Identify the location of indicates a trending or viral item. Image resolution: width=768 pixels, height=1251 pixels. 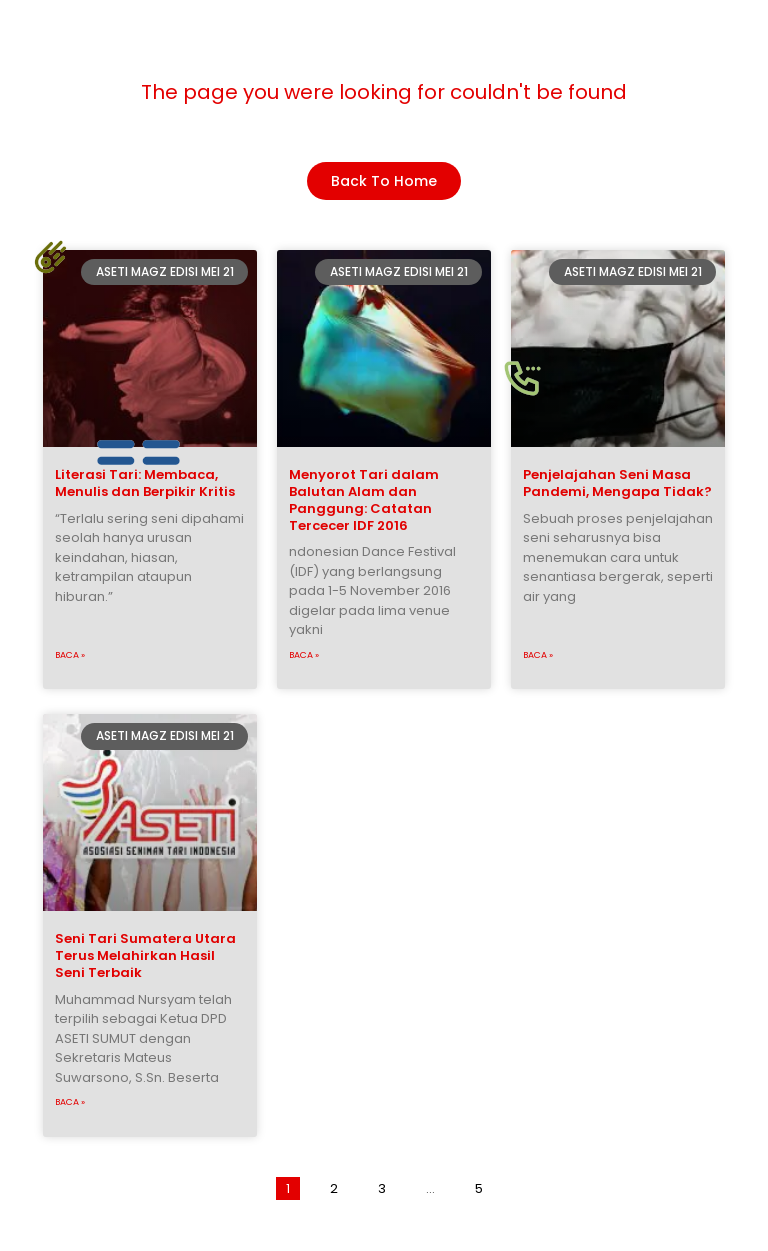
(50, 257).